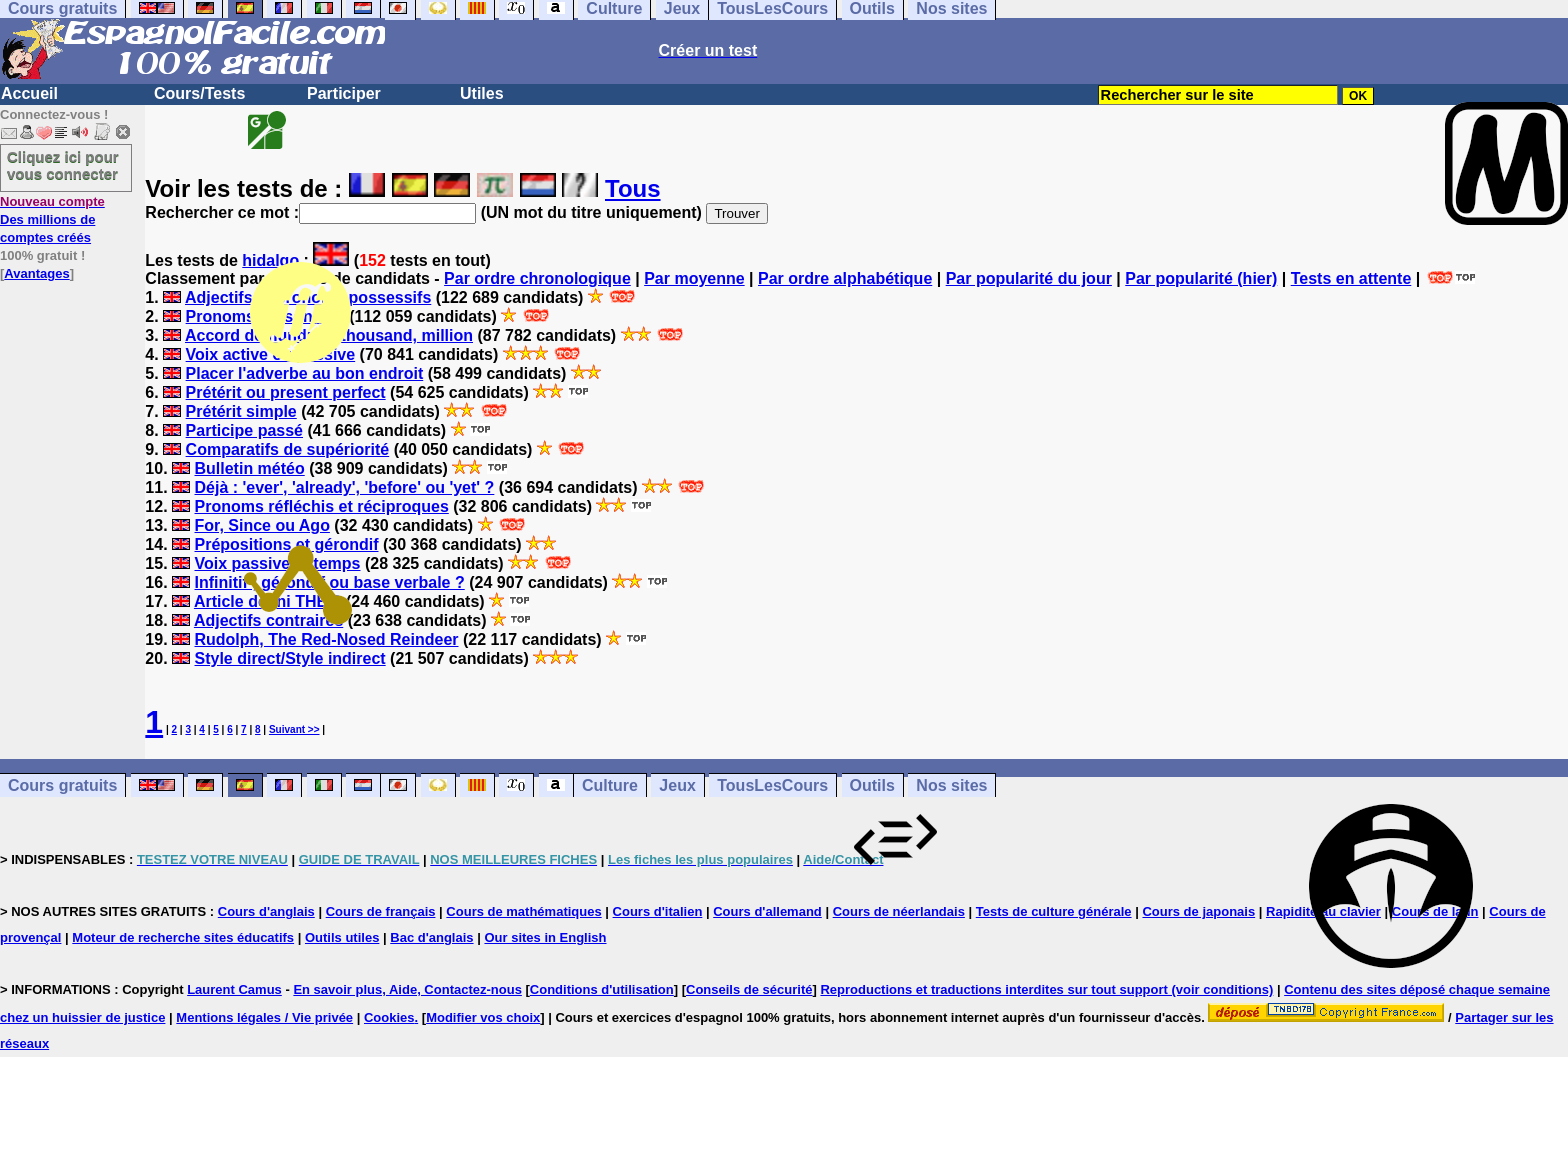 The height and width of the screenshot is (1161, 1568). Describe the element at coordinates (1506, 163) in the screenshot. I see `open MangaUpdates website or app` at that location.